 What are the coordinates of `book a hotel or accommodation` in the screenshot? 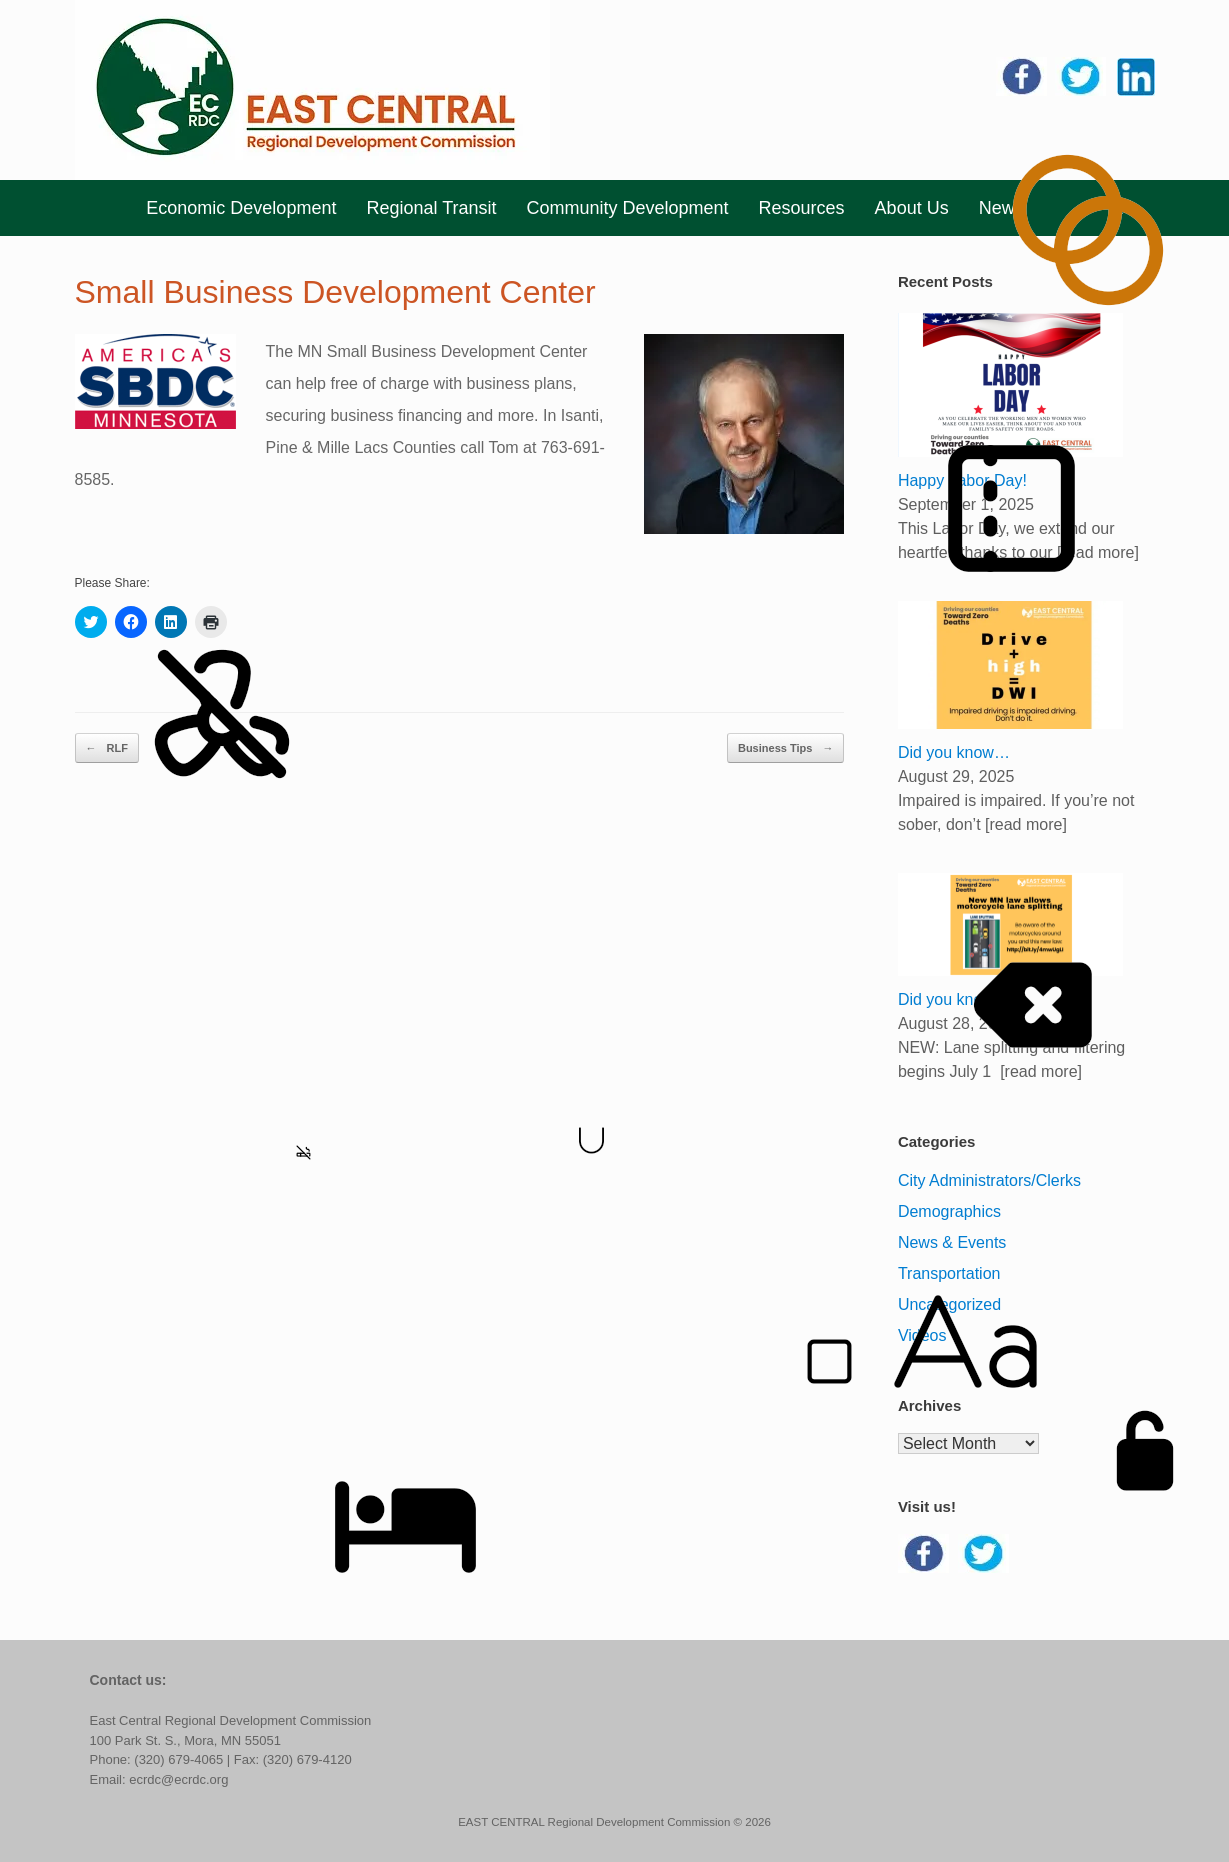 It's located at (405, 1523).